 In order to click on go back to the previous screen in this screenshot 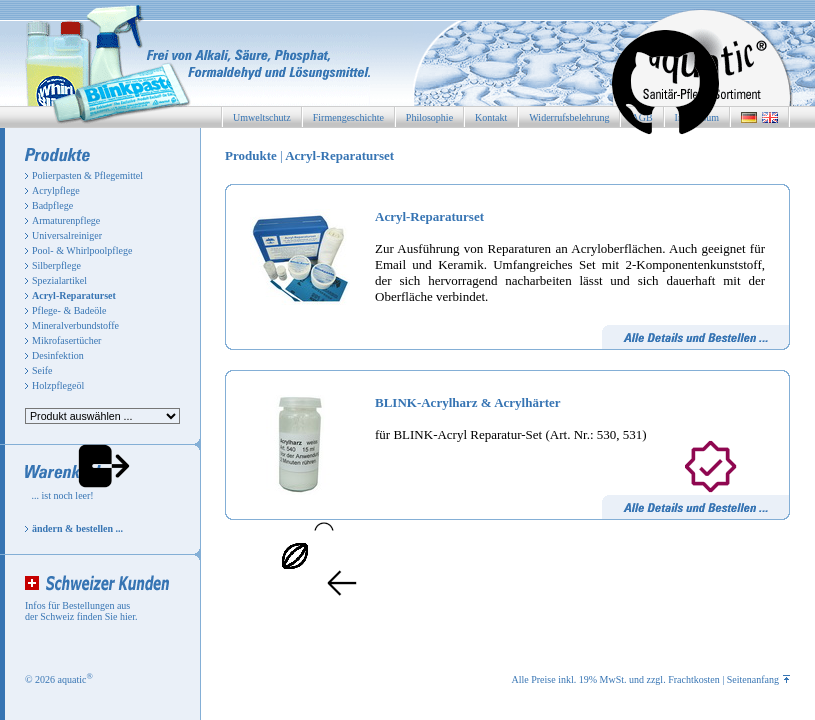, I will do `click(342, 582)`.